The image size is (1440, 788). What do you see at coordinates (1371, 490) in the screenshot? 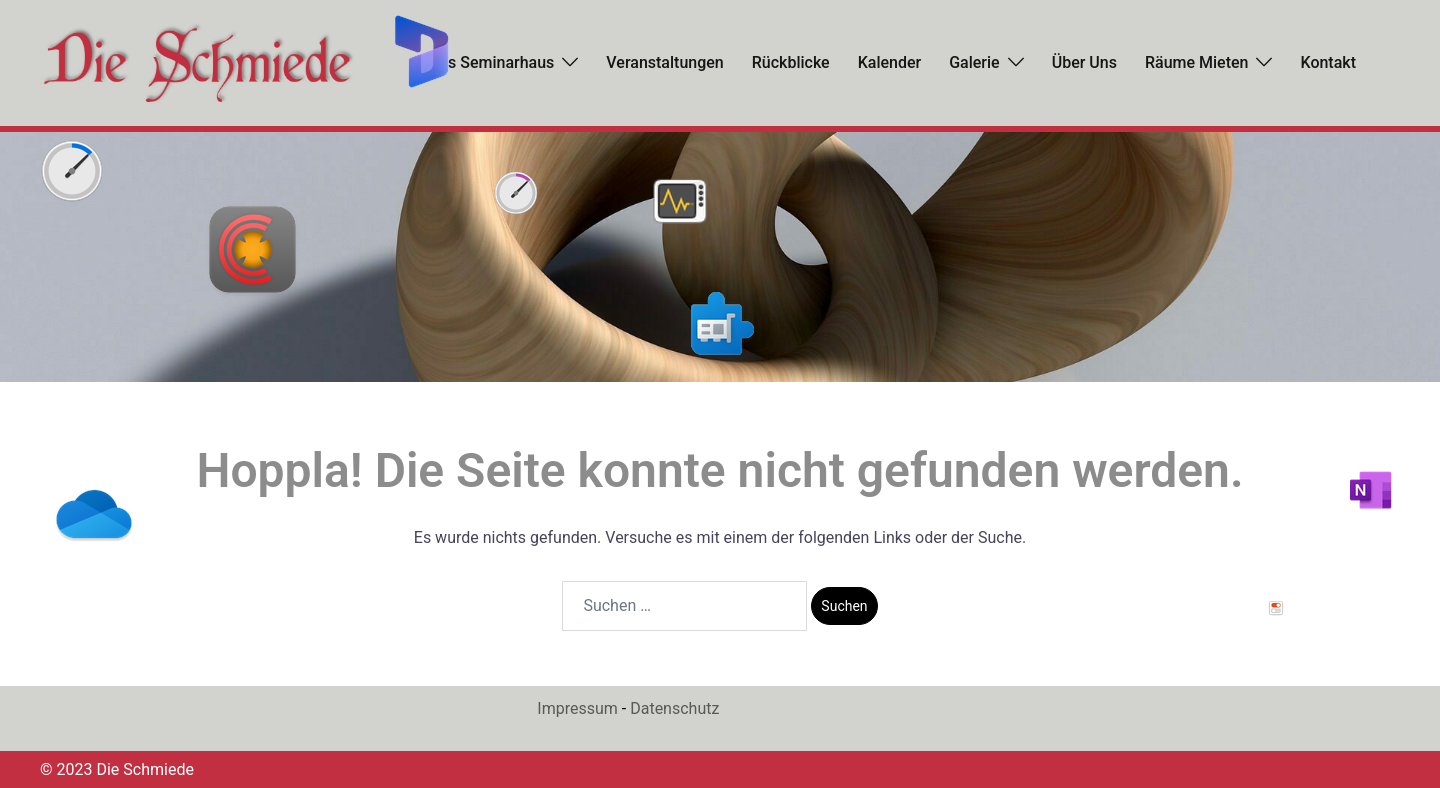
I see `open Microsoft OneNote` at bounding box center [1371, 490].